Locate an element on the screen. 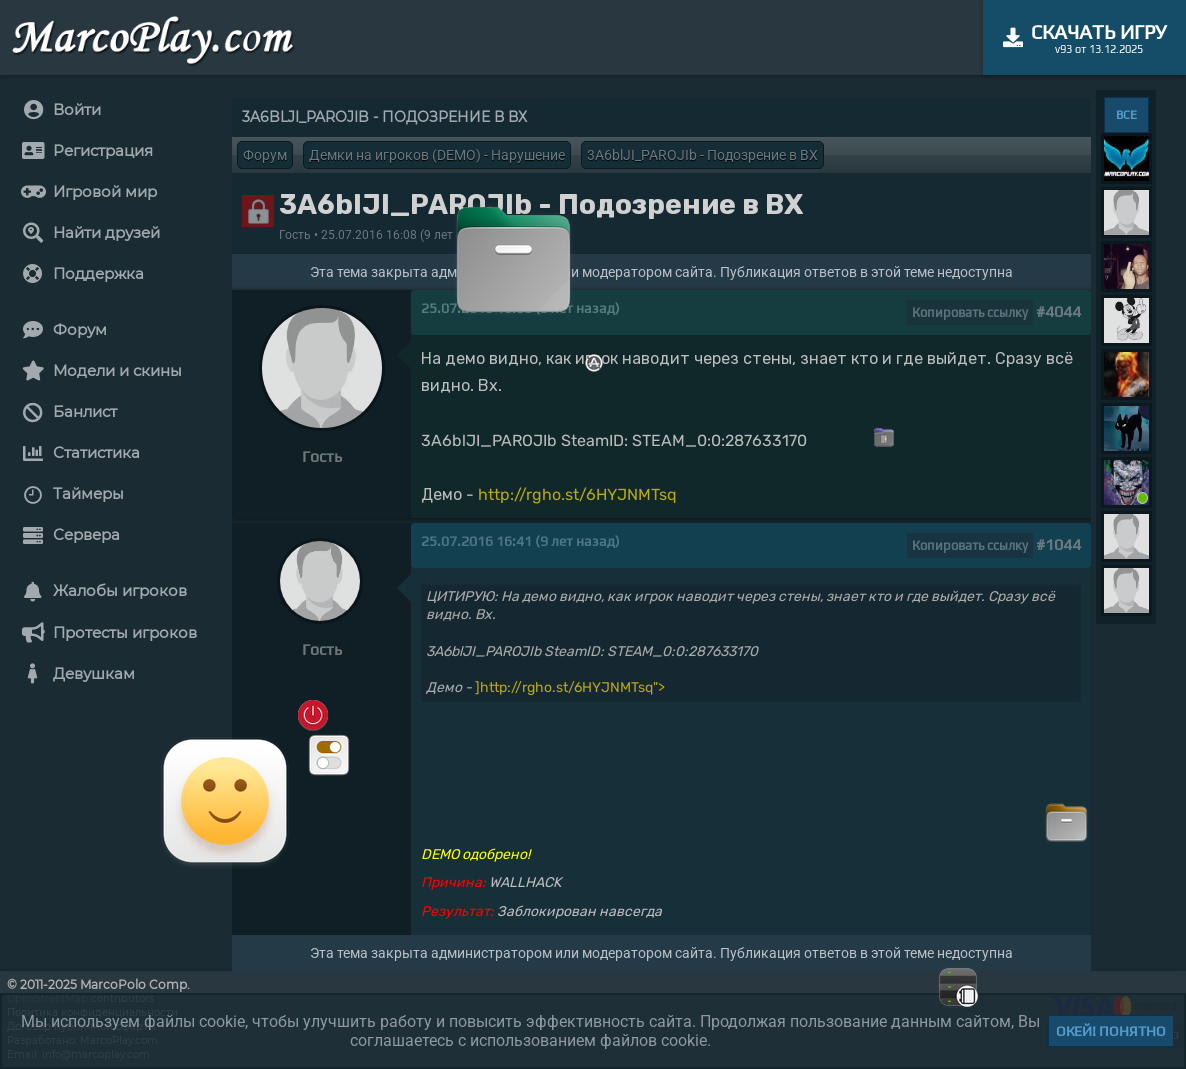 The width and height of the screenshot is (1186, 1069). open the file manager is located at coordinates (1066, 822).